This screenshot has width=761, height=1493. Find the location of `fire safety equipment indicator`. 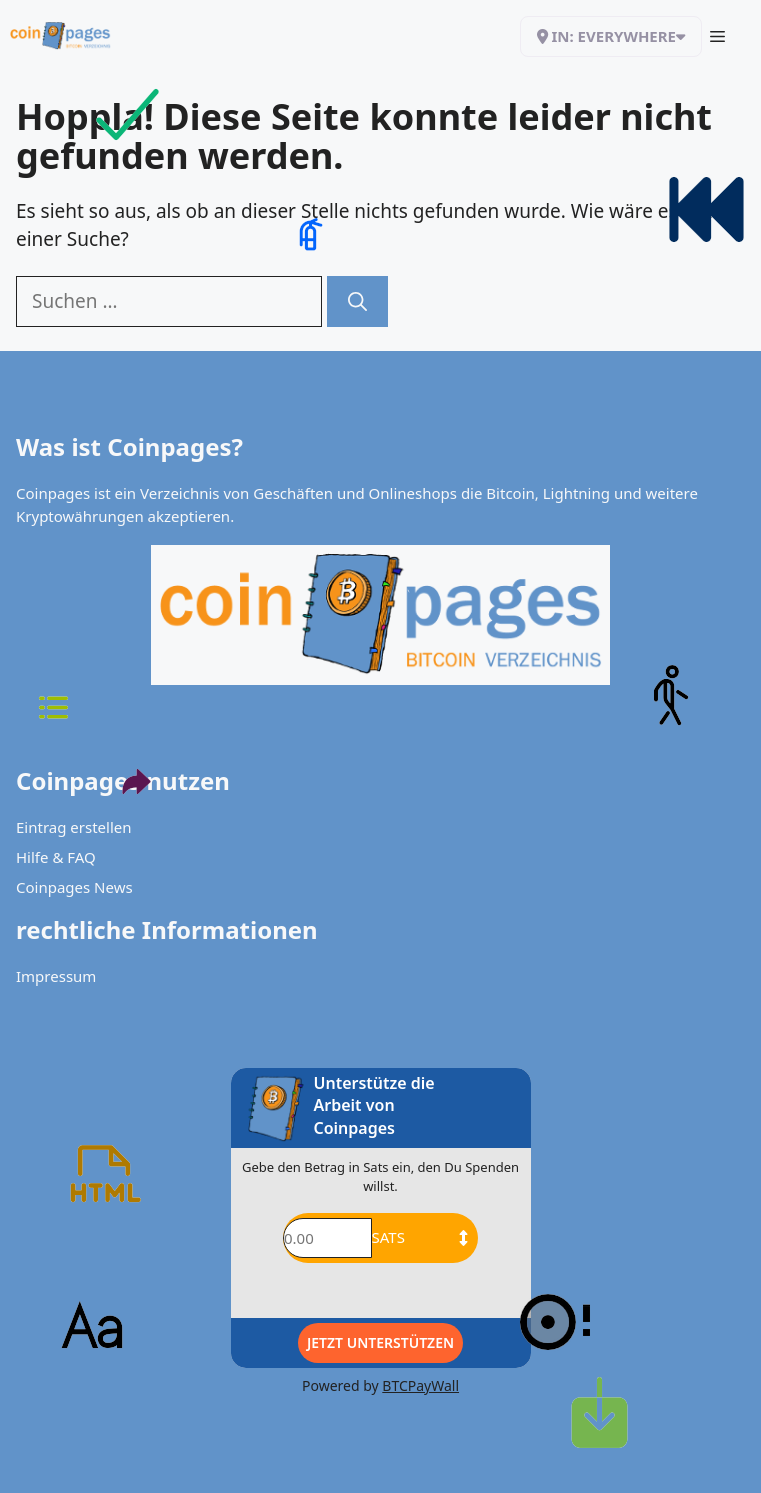

fire safety equipment indicator is located at coordinates (309, 234).